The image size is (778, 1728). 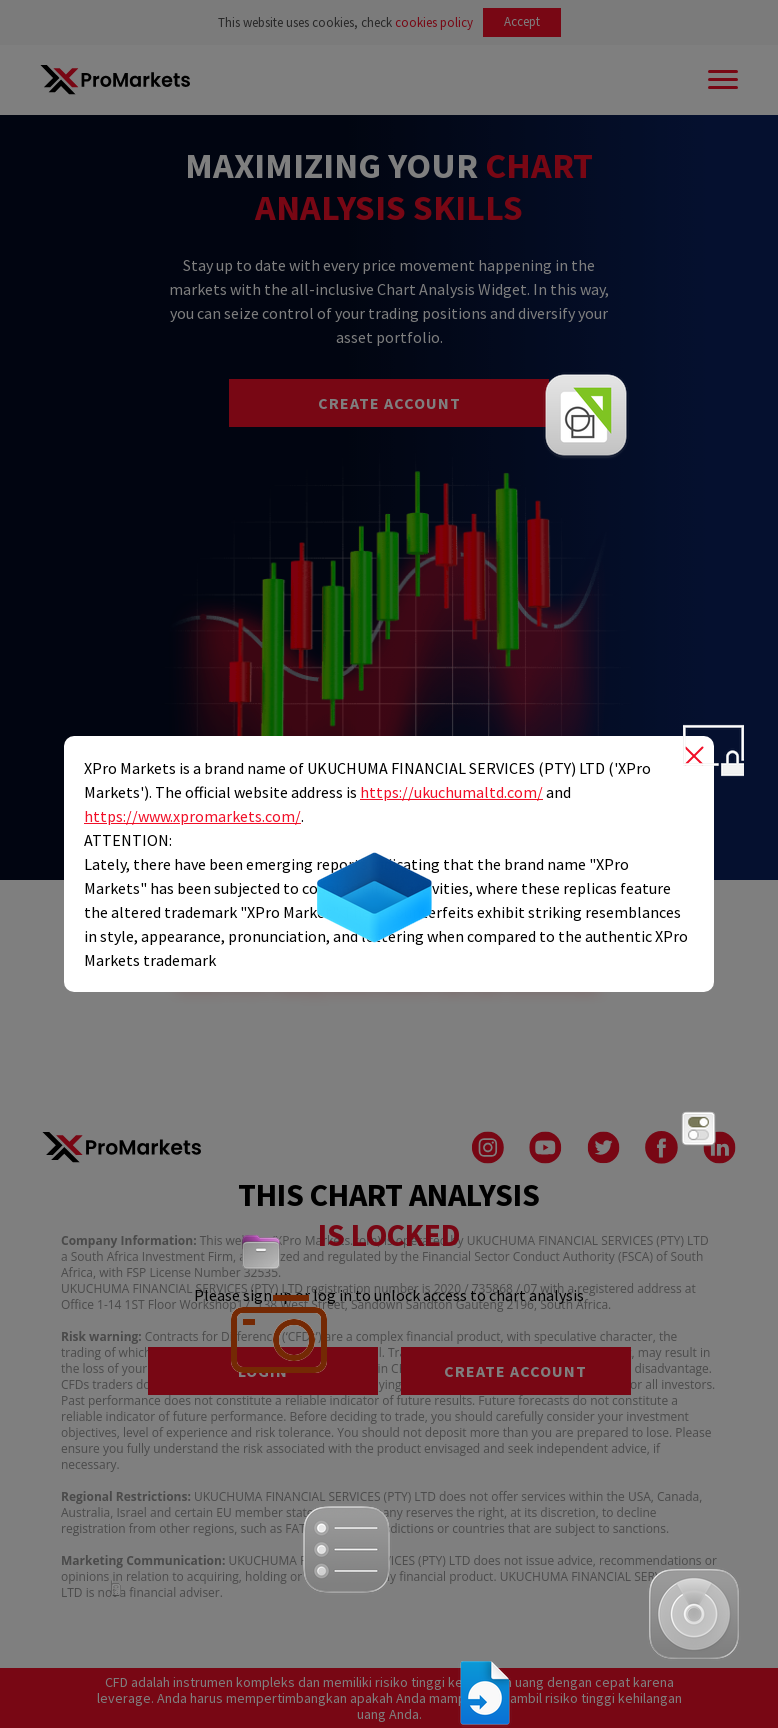 What do you see at coordinates (586, 415) in the screenshot?
I see `open kig interactive geometry application` at bounding box center [586, 415].